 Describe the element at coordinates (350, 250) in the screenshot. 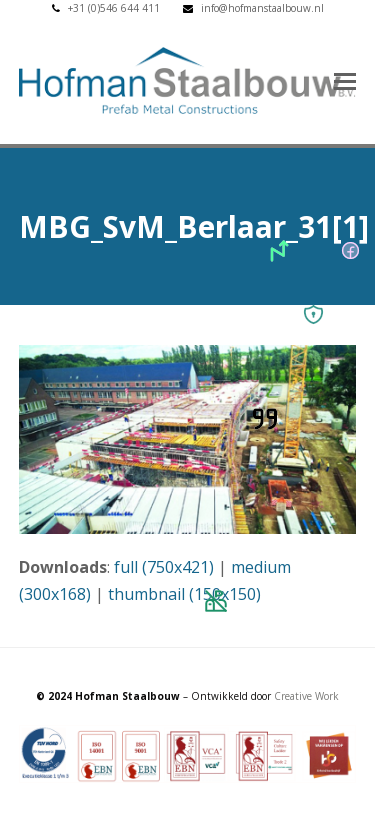

I see `link to facebook profile or page` at that location.